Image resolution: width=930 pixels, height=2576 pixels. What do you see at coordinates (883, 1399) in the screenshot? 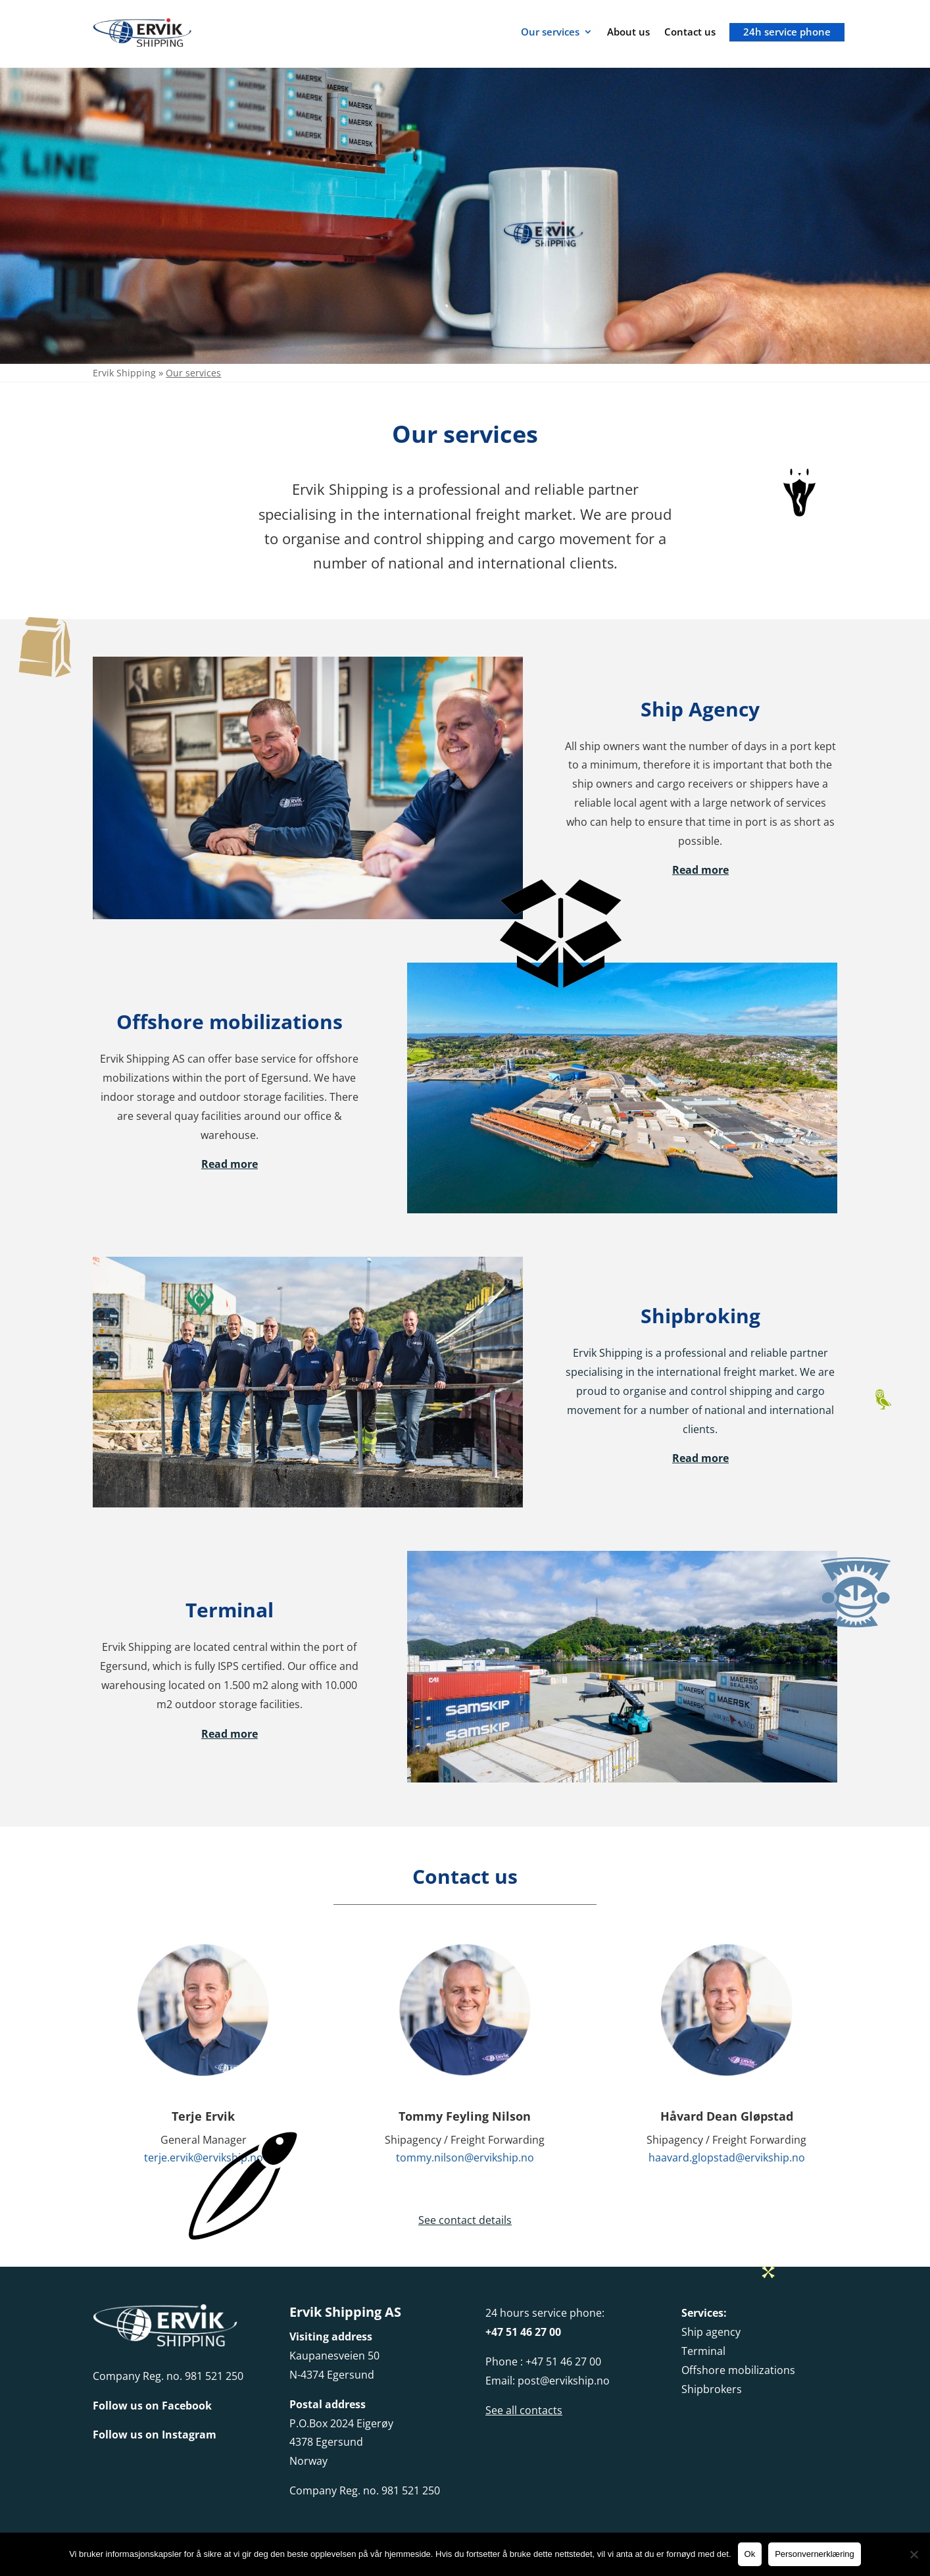
I see `represents a barn owl character or creature in a game` at bounding box center [883, 1399].